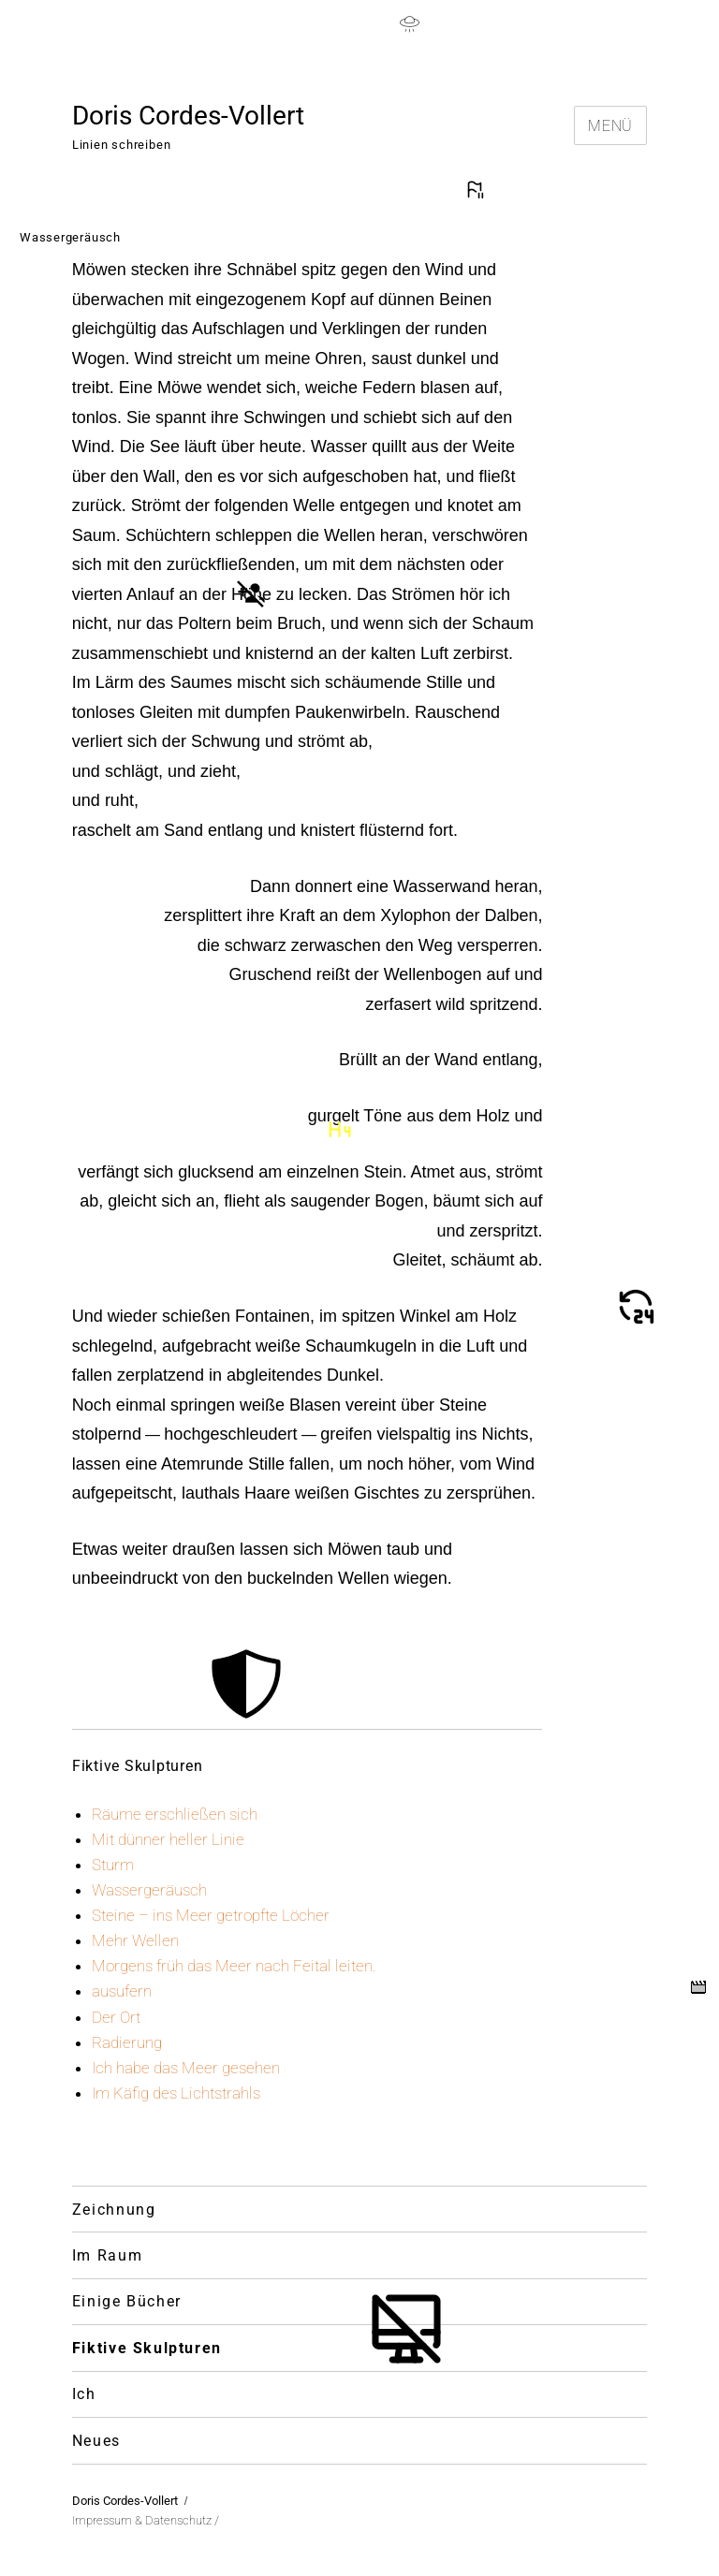 This screenshot has width=719, height=2576. What do you see at coordinates (698, 1987) in the screenshot?
I see `create a new video project` at bounding box center [698, 1987].